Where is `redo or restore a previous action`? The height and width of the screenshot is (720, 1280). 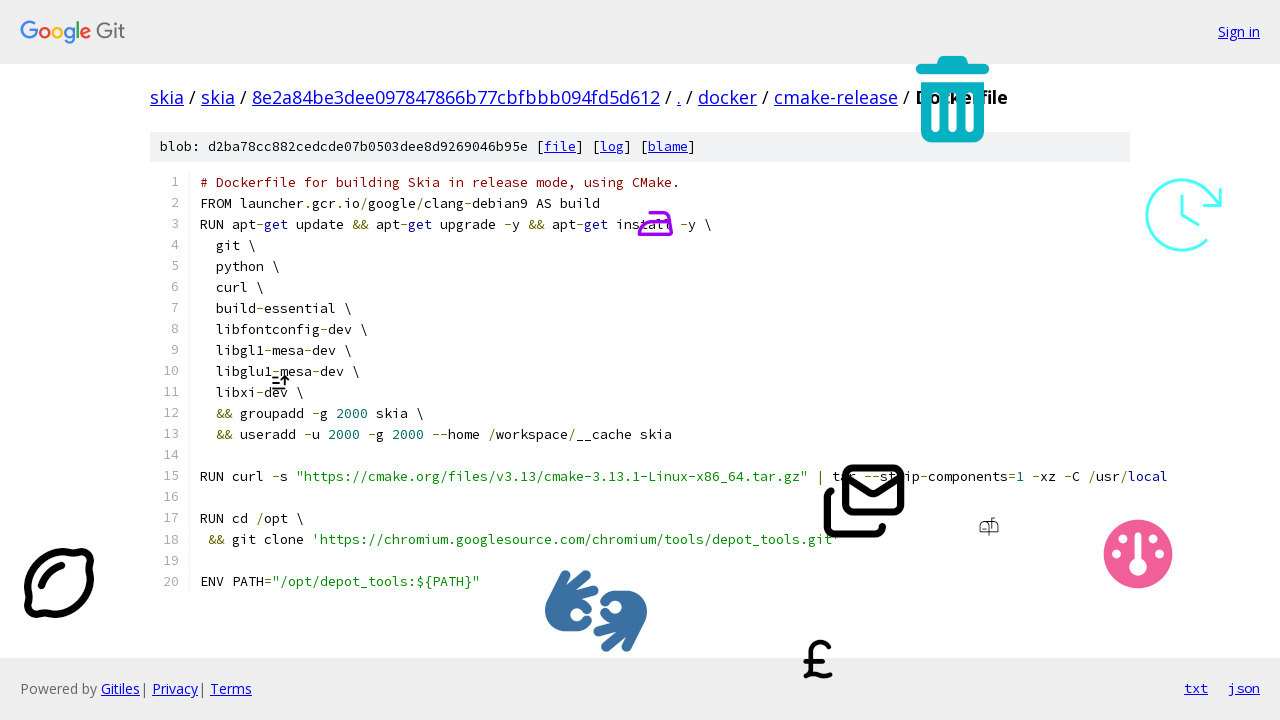
redo or restore a previous action is located at coordinates (1182, 215).